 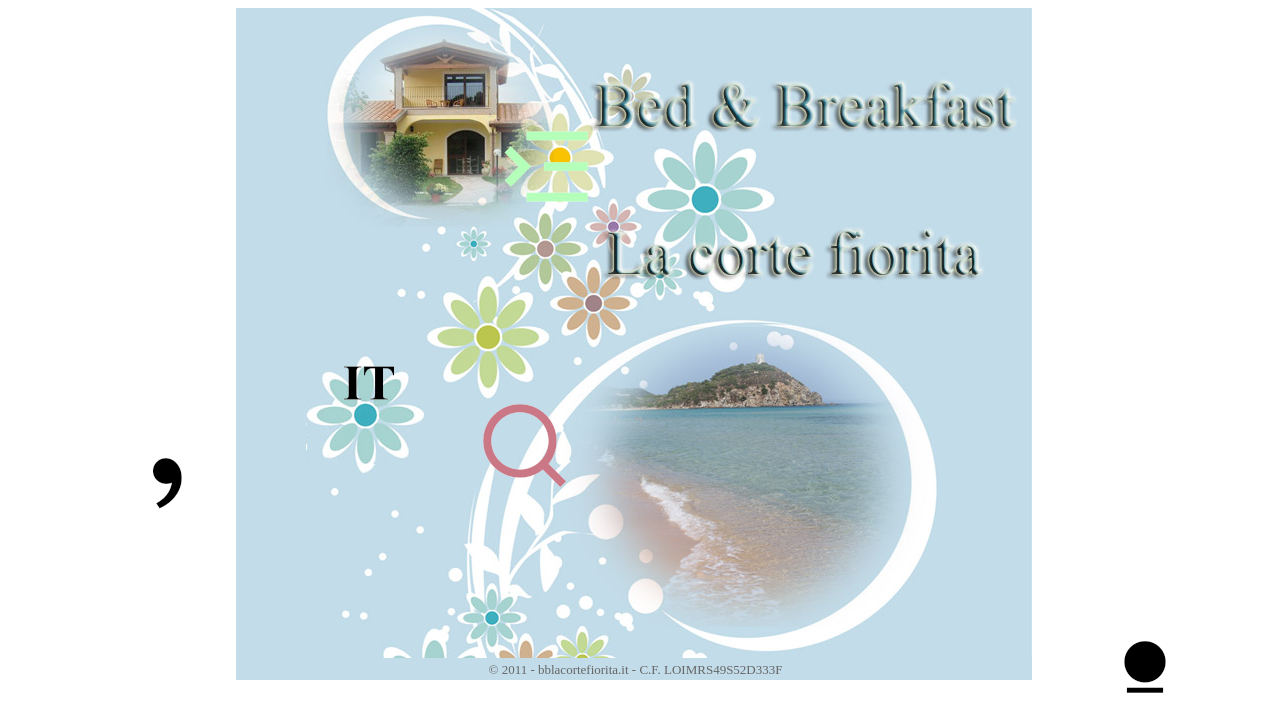 What do you see at coordinates (1145, 667) in the screenshot?
I see `view your profile` at bounding box center [1145, 667].